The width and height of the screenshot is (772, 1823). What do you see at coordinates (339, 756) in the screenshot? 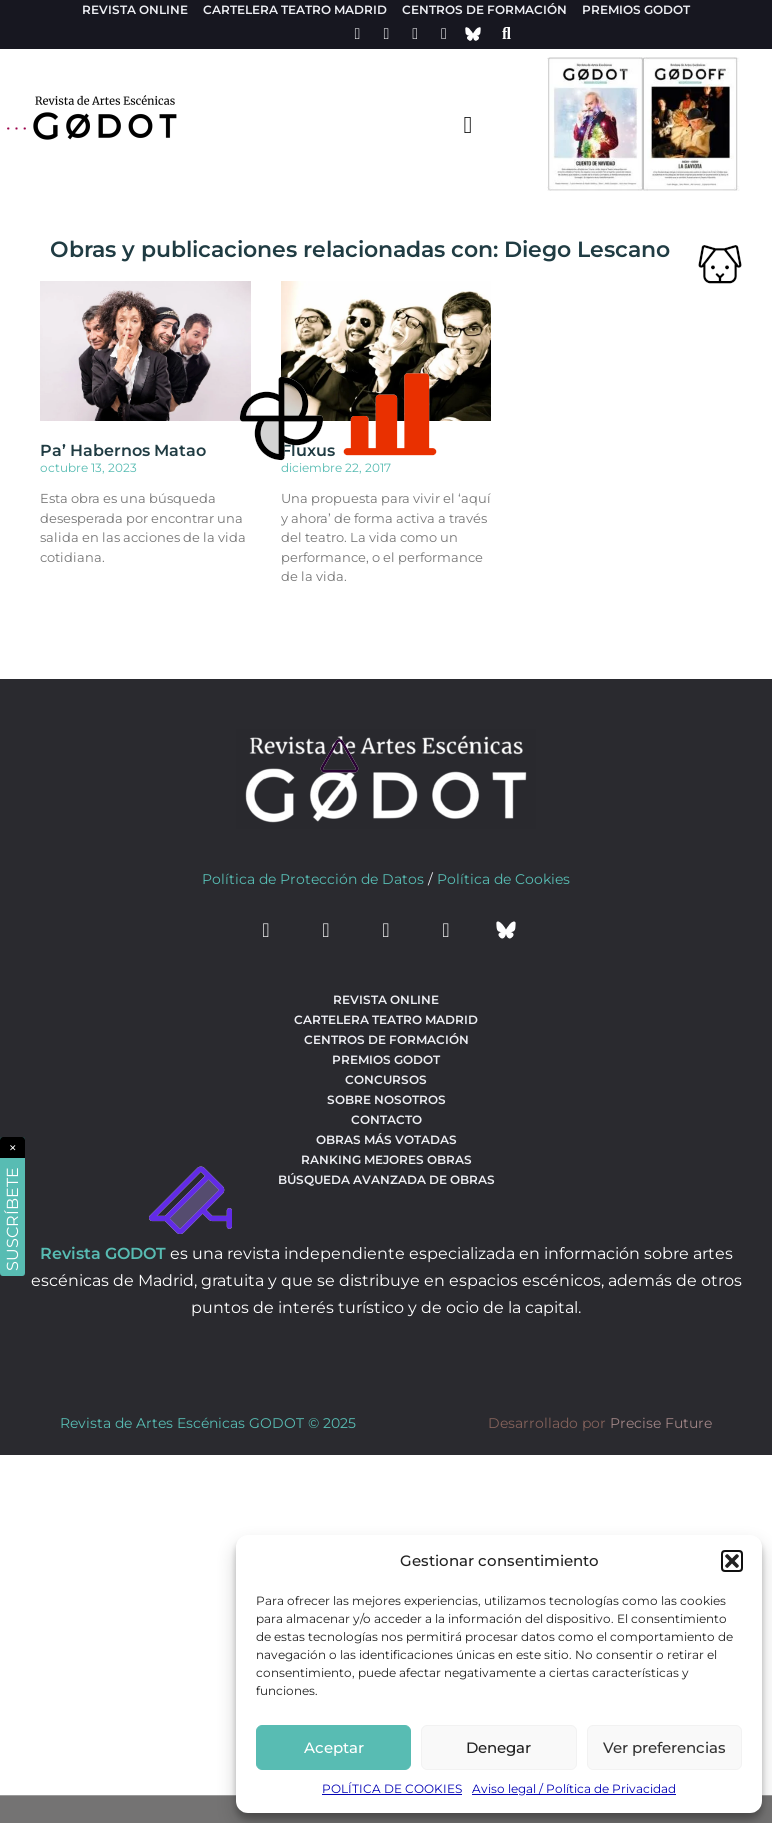
I see `indicates a warning or caution state` at bounding box center [339, 756].